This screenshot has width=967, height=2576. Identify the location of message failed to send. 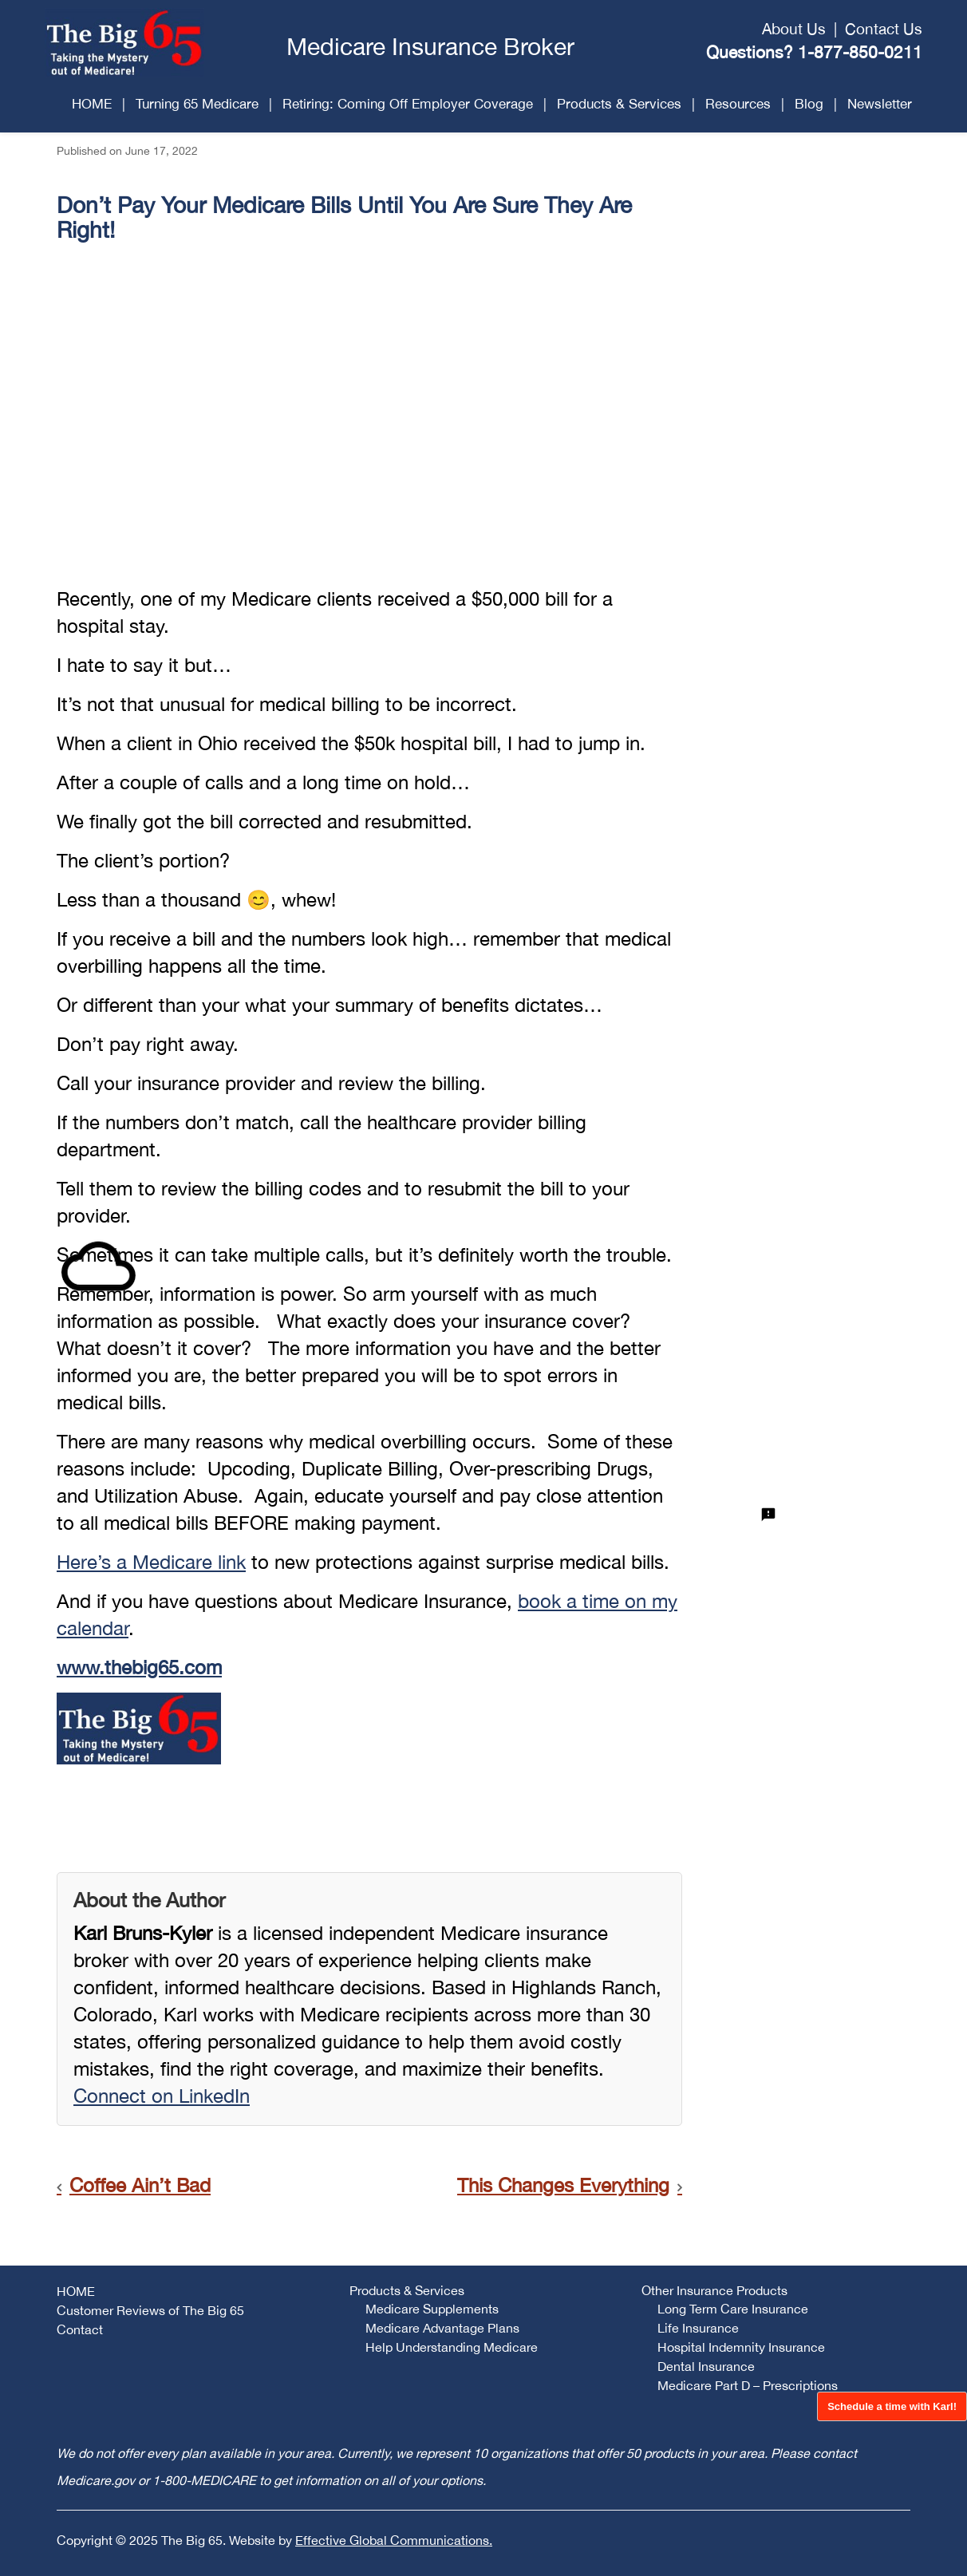
(768, 1515).